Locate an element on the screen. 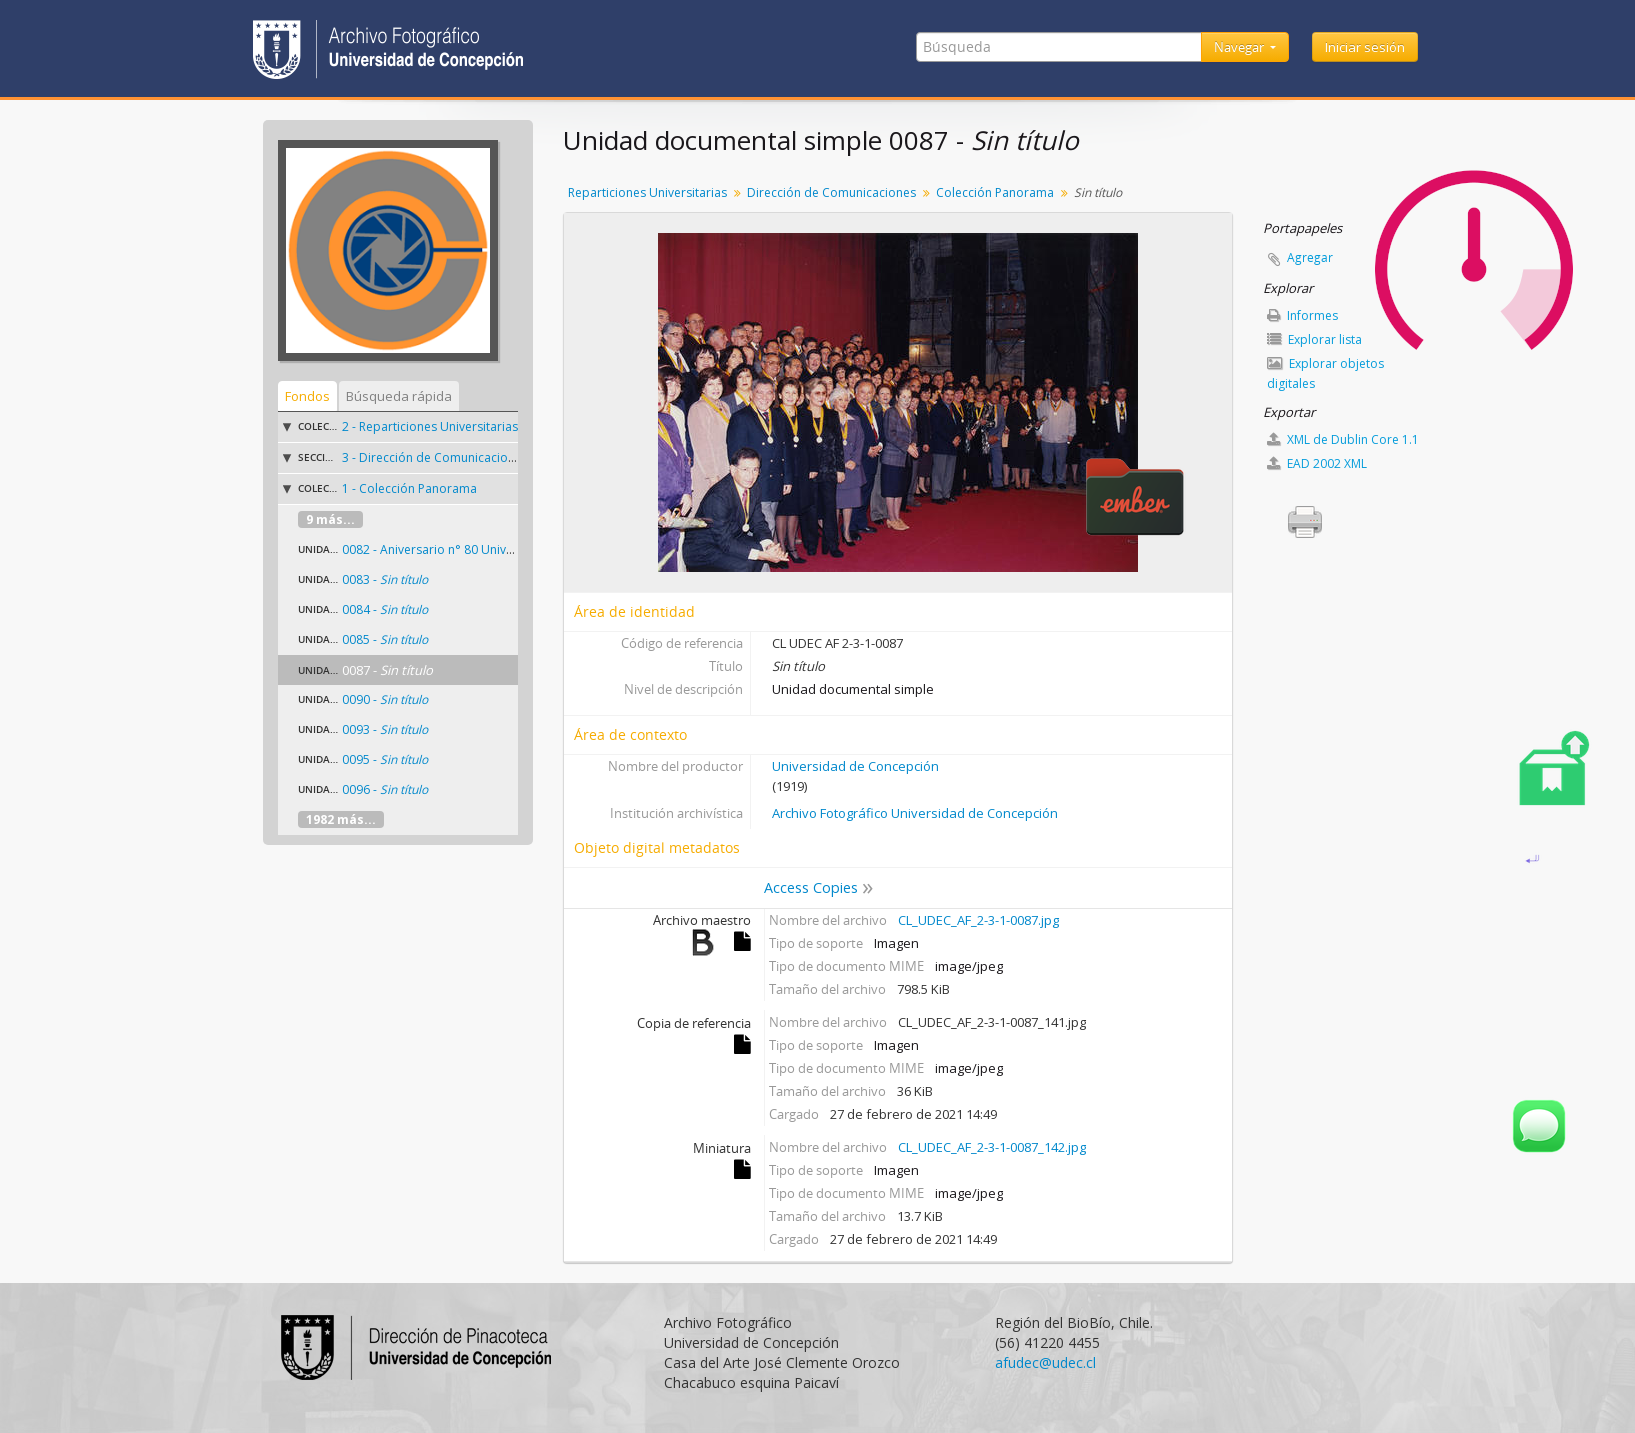 The image size is (1635, 1433). apply bold formatting to selected text is located at coordinates (702, 942).